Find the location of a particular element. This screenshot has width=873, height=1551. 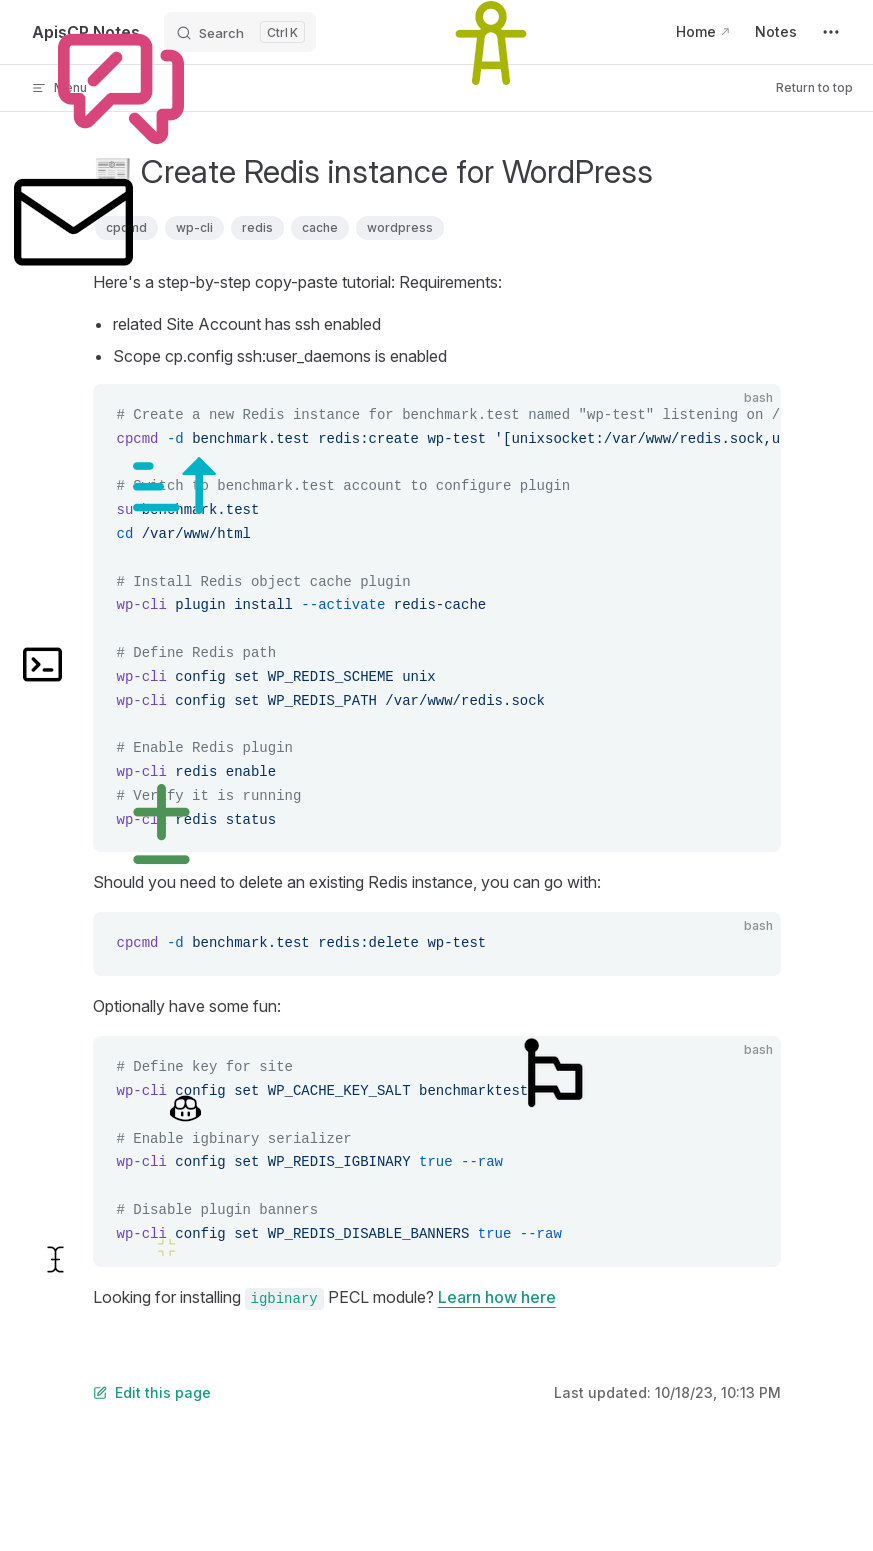

indicates a duplicate discussion thread is located at coordinates (121, 89).